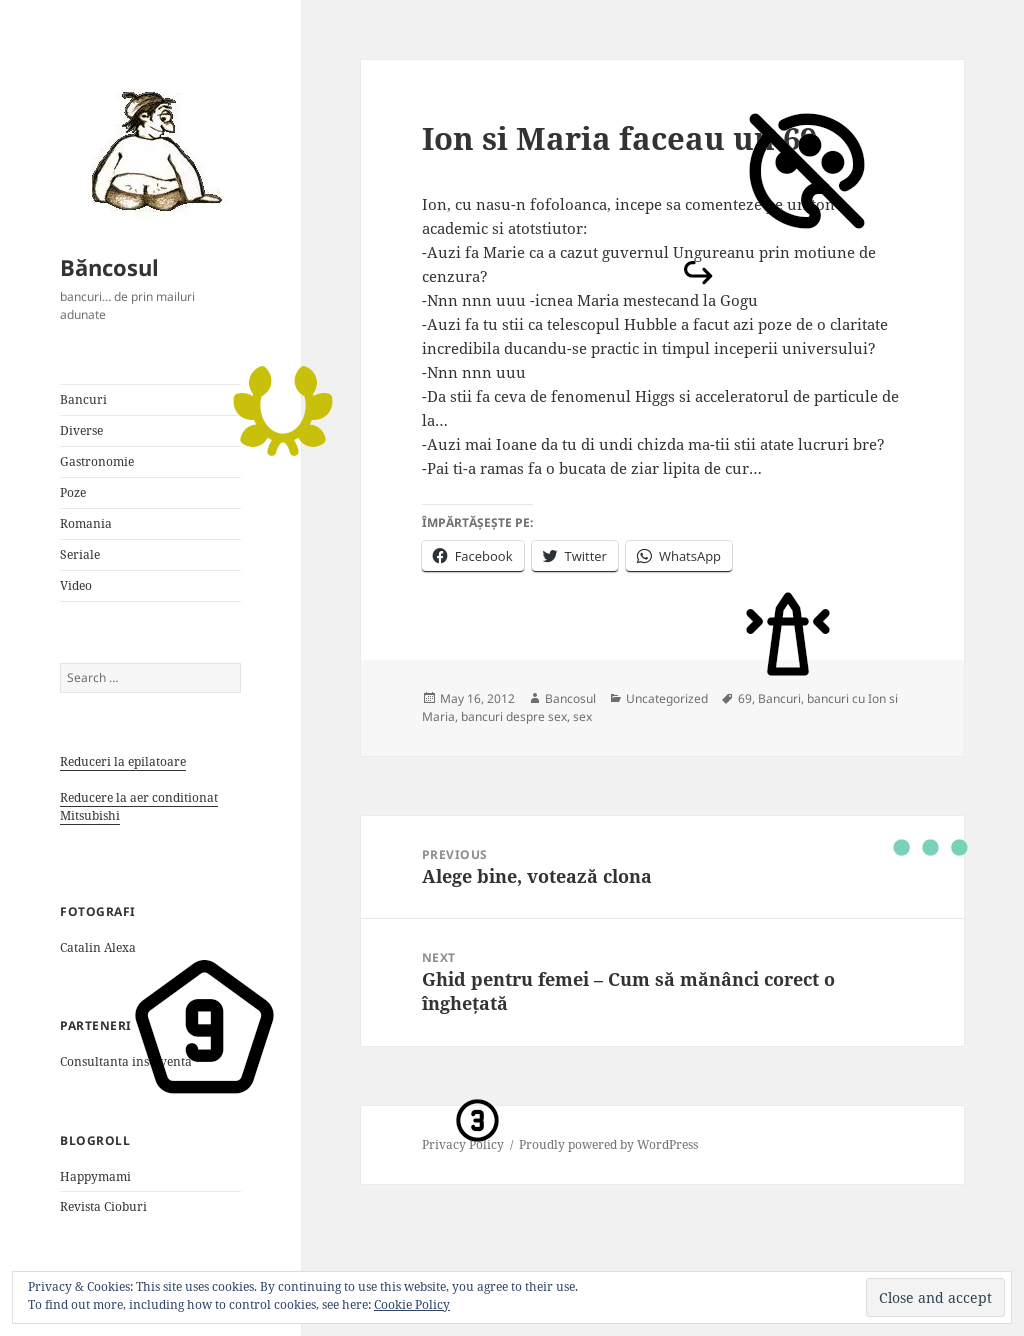 This screenshot has height=1336, width=1024. I want to click on indicates step 9 in a multi-step process, so click(204, 1030).